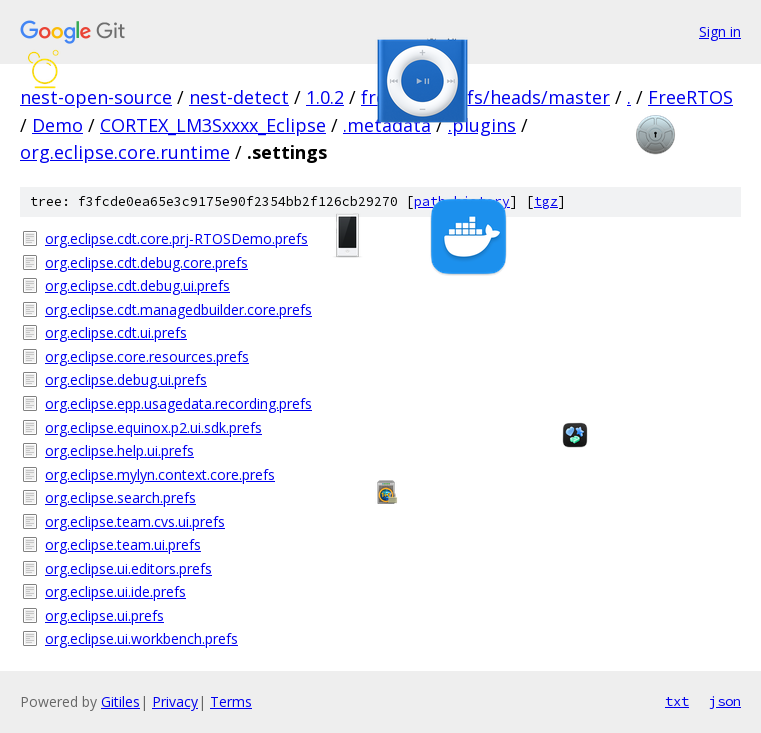 The image size is (761, 733). Describe the element at coordinates (575, 435) in the screenshot. I see `open SF Symbols app to browse Apple's icon library` at that location.